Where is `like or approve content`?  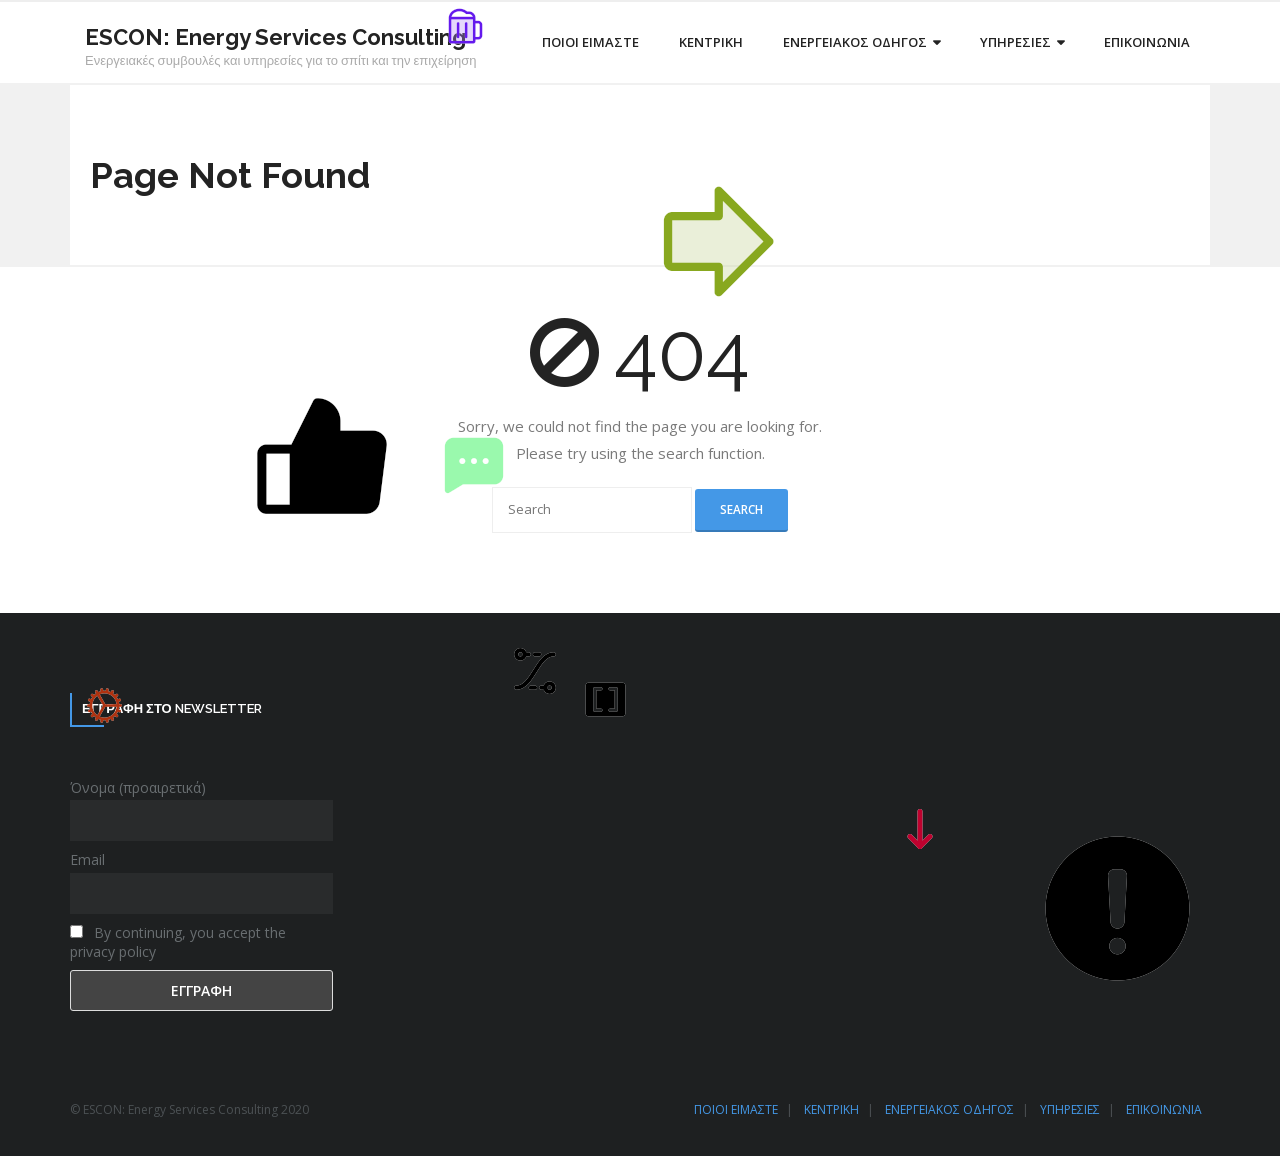
like or approve content is located at coordinates (322, 463).